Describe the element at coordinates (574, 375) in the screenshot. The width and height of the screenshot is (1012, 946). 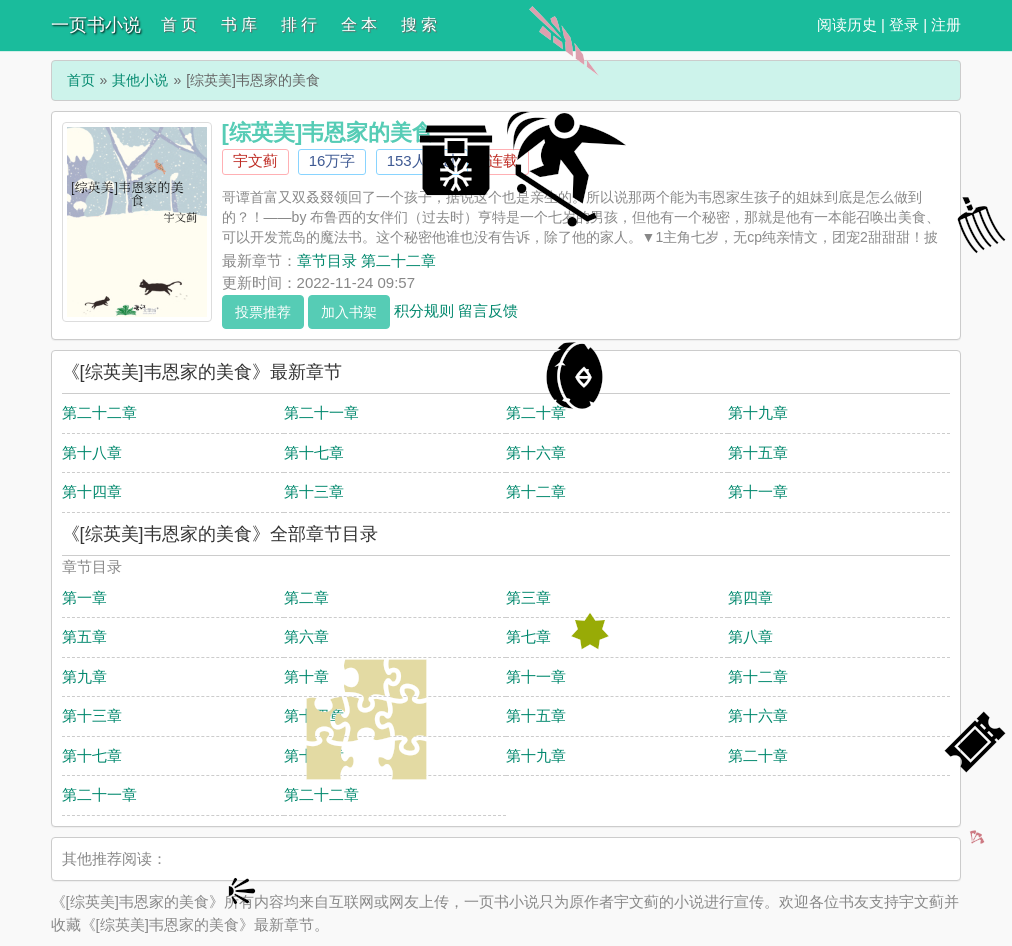
I see `ancient or prehistoric game element` at that location.